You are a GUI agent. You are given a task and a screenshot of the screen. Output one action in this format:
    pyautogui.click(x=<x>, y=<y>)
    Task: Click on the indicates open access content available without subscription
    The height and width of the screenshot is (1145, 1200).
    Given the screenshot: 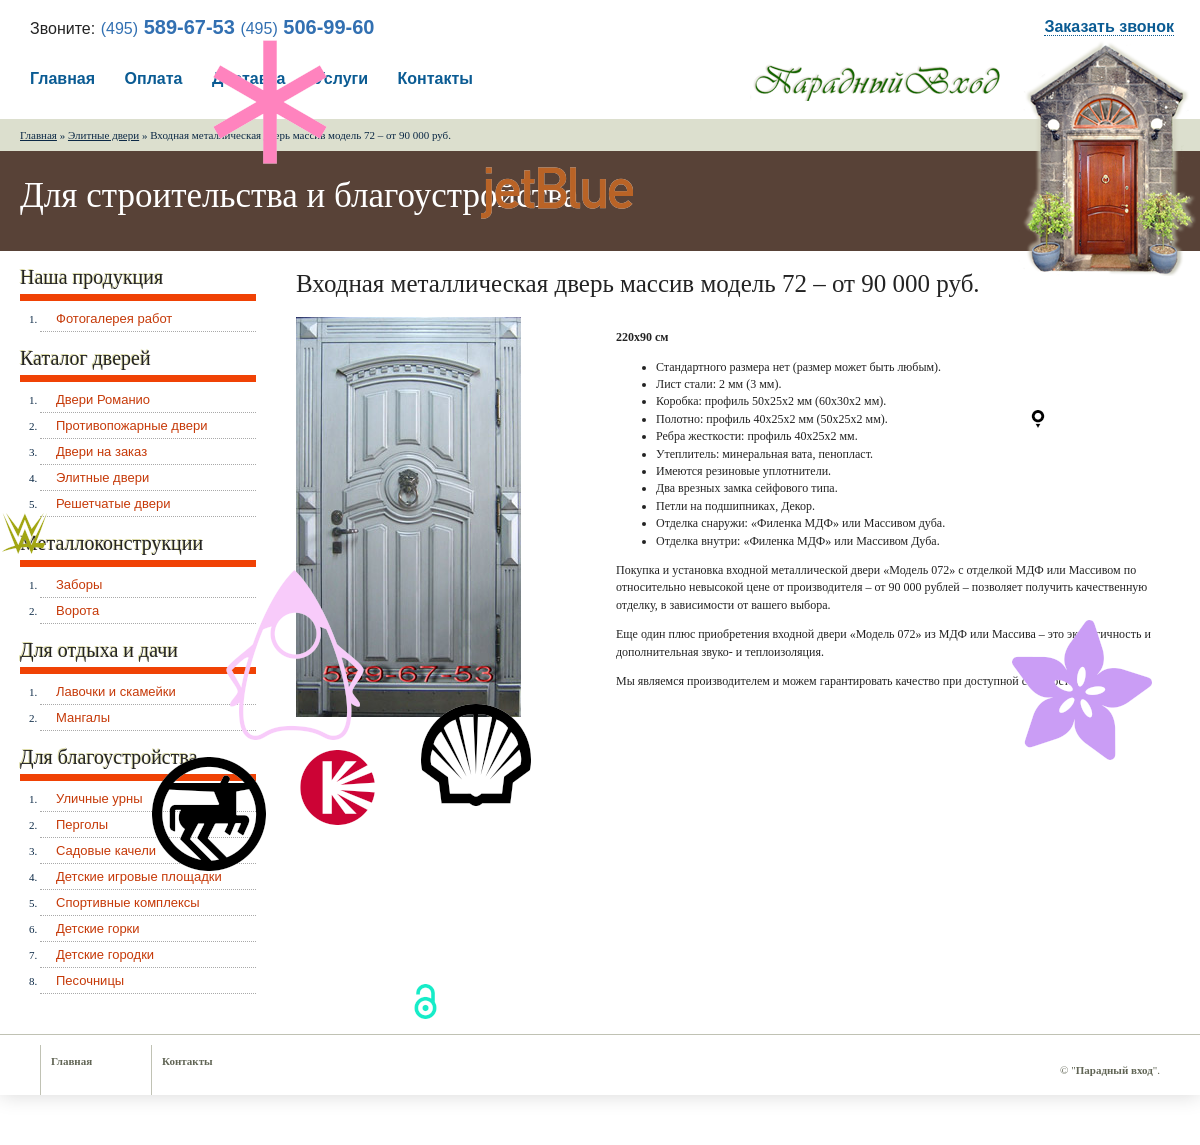 What is the action you would take?
    pyautogui.click(x=425, y=1001)
    